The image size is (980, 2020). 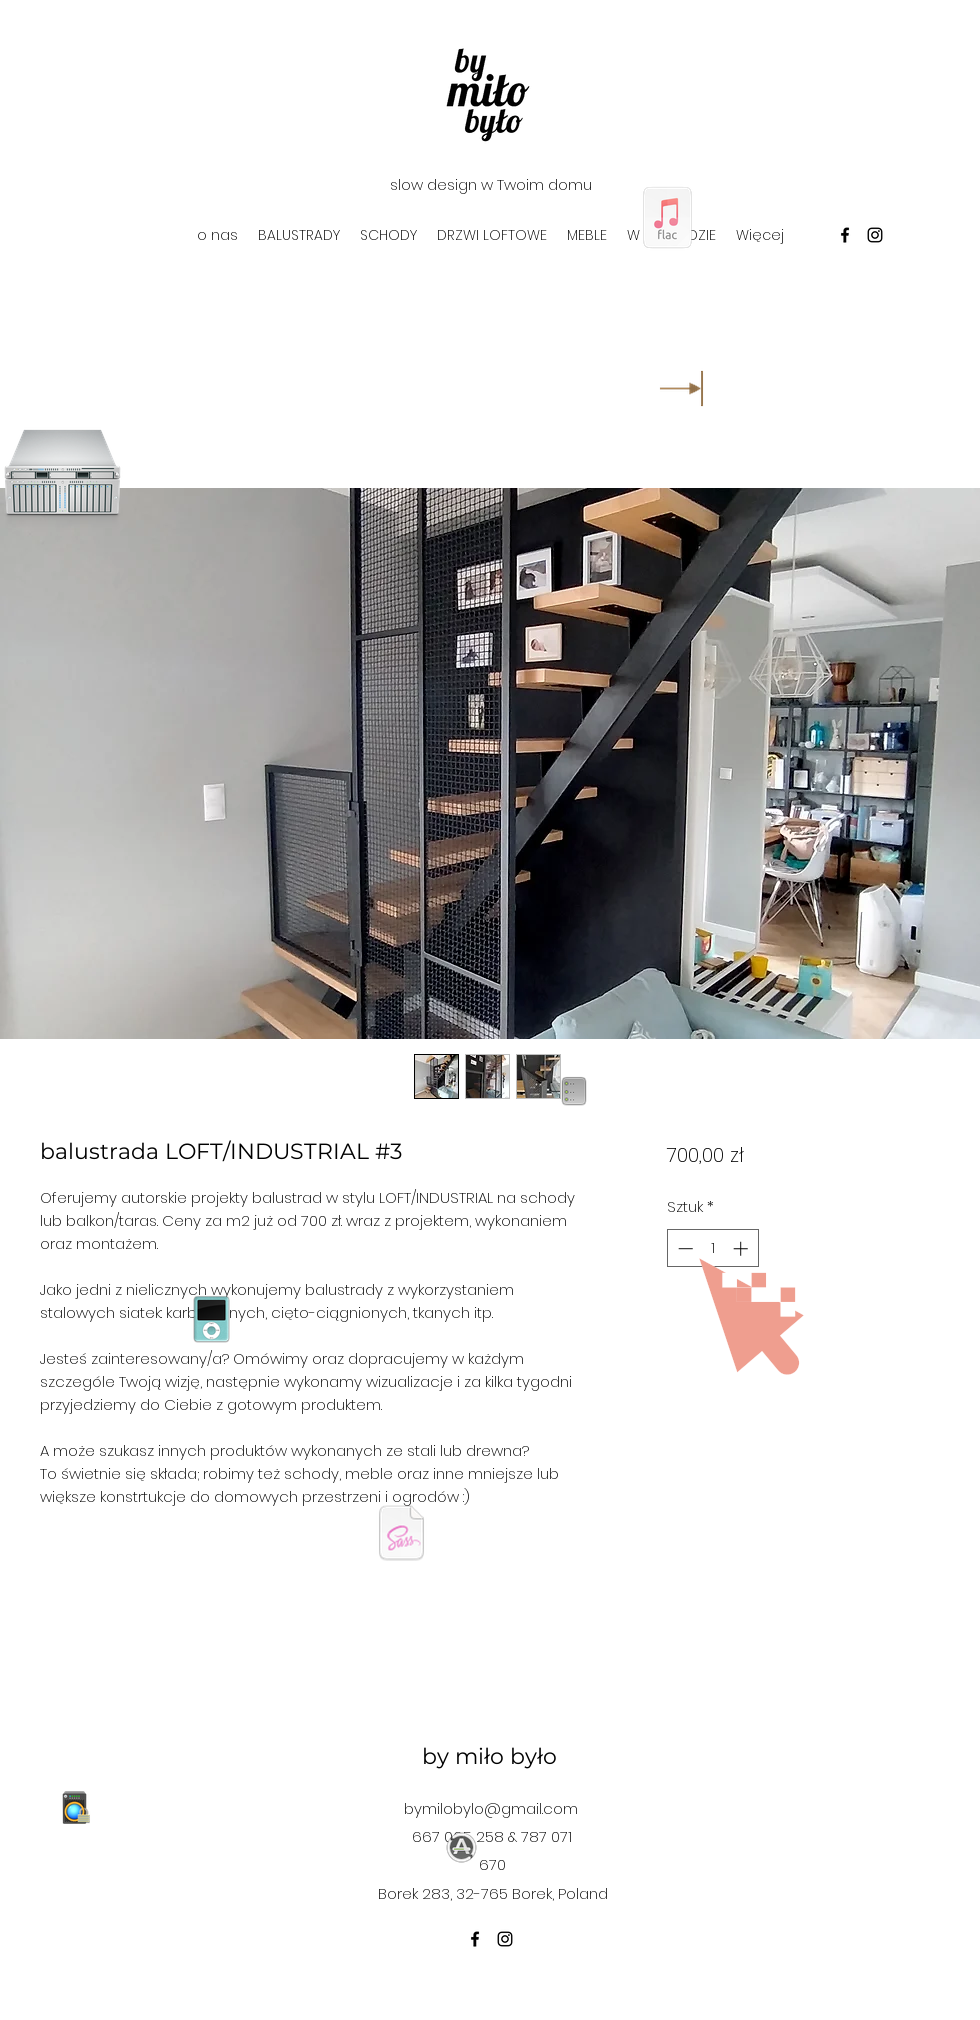 I want to click on iPod nano device connected, so click(x=211, y=1308).